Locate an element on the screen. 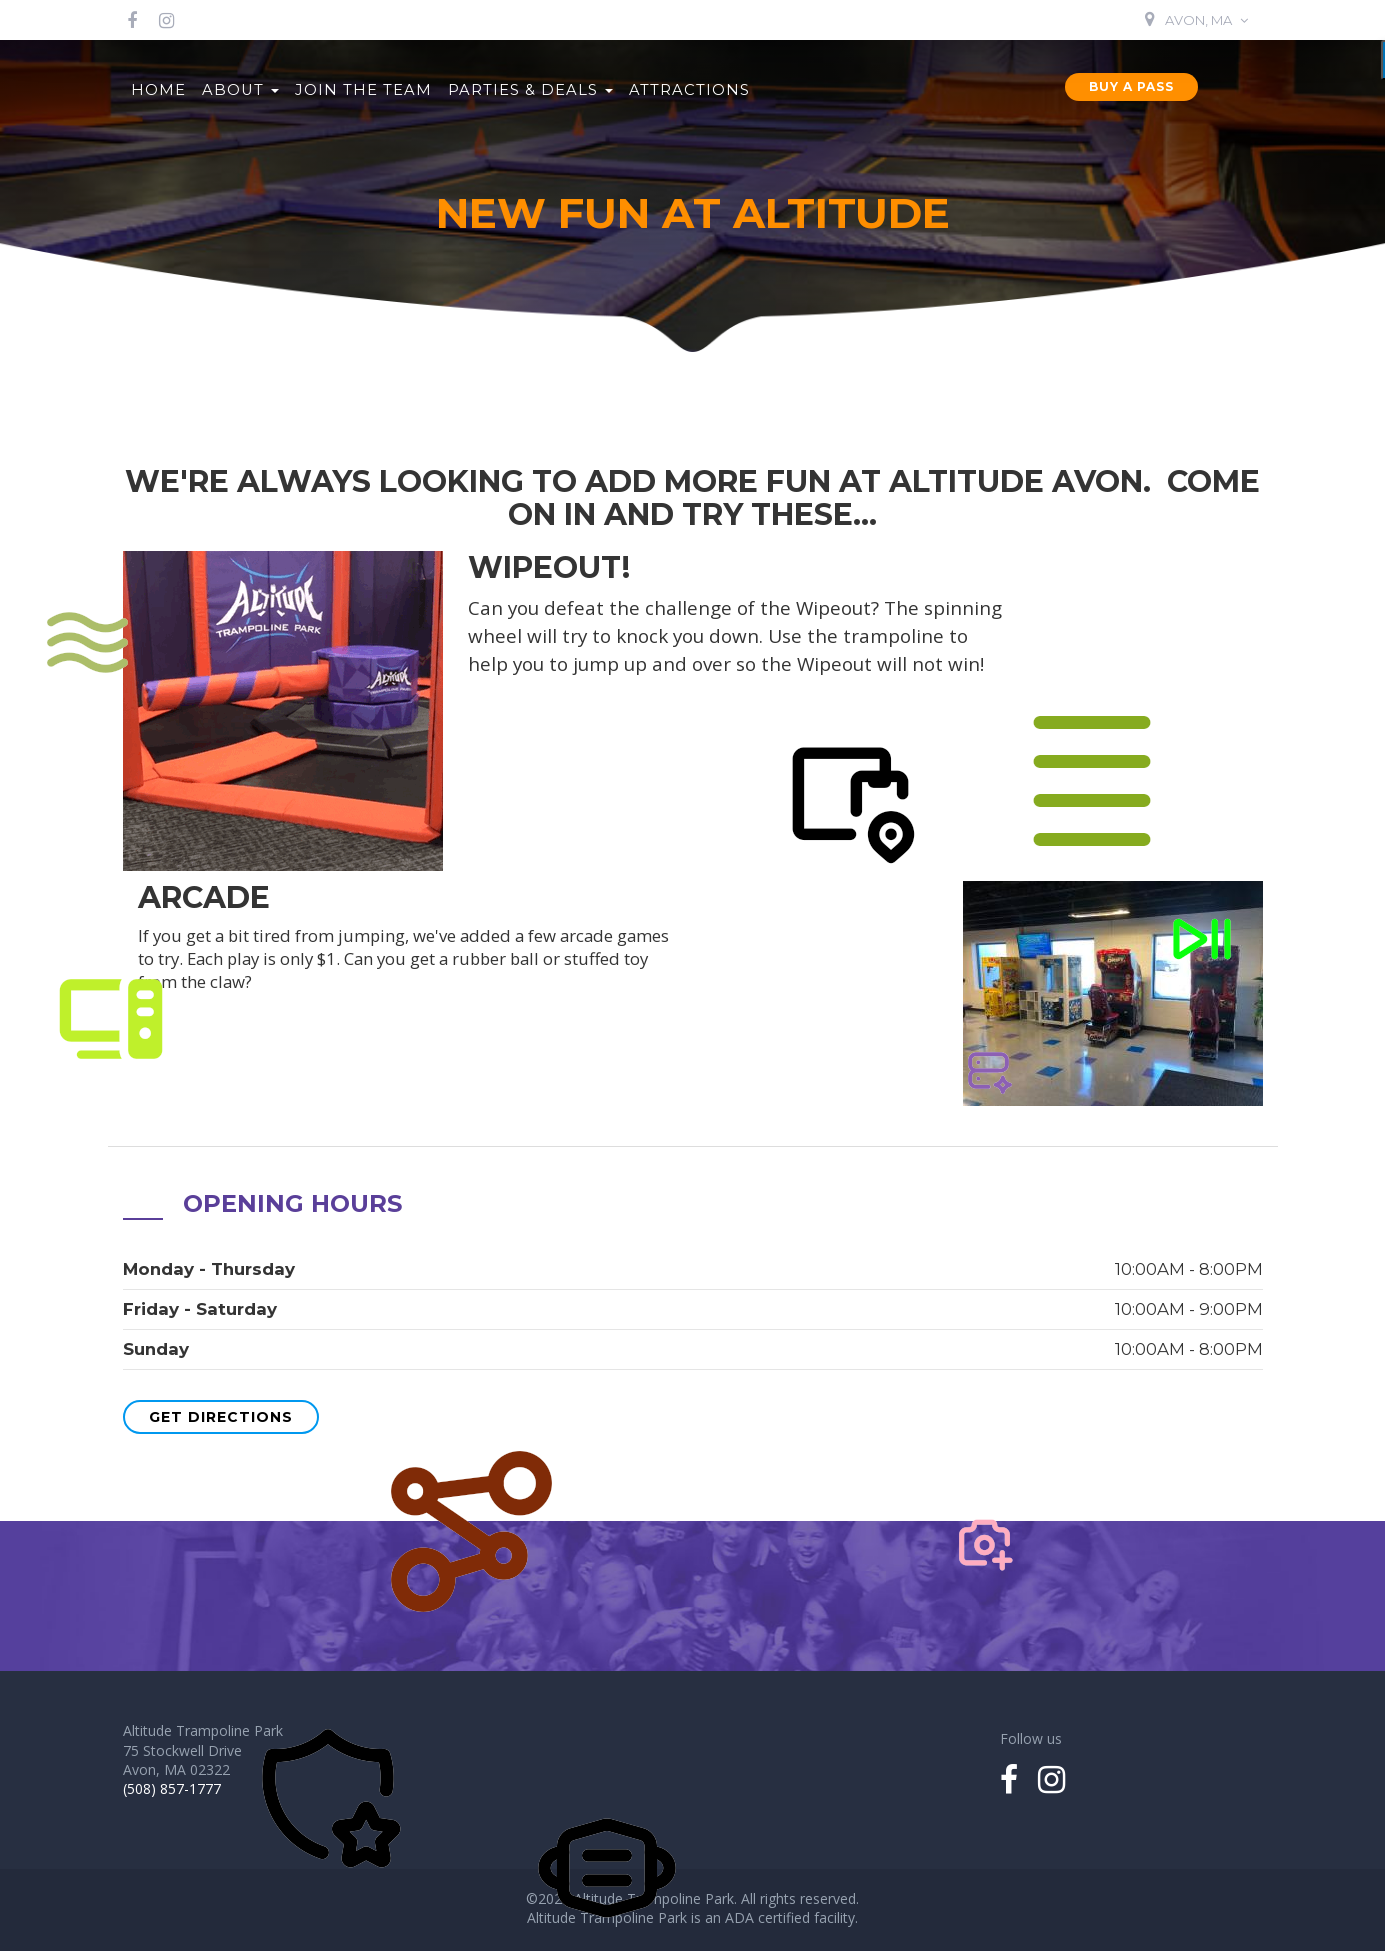  toggle between play and pause for media playback is located at coordinates (1202, 939).